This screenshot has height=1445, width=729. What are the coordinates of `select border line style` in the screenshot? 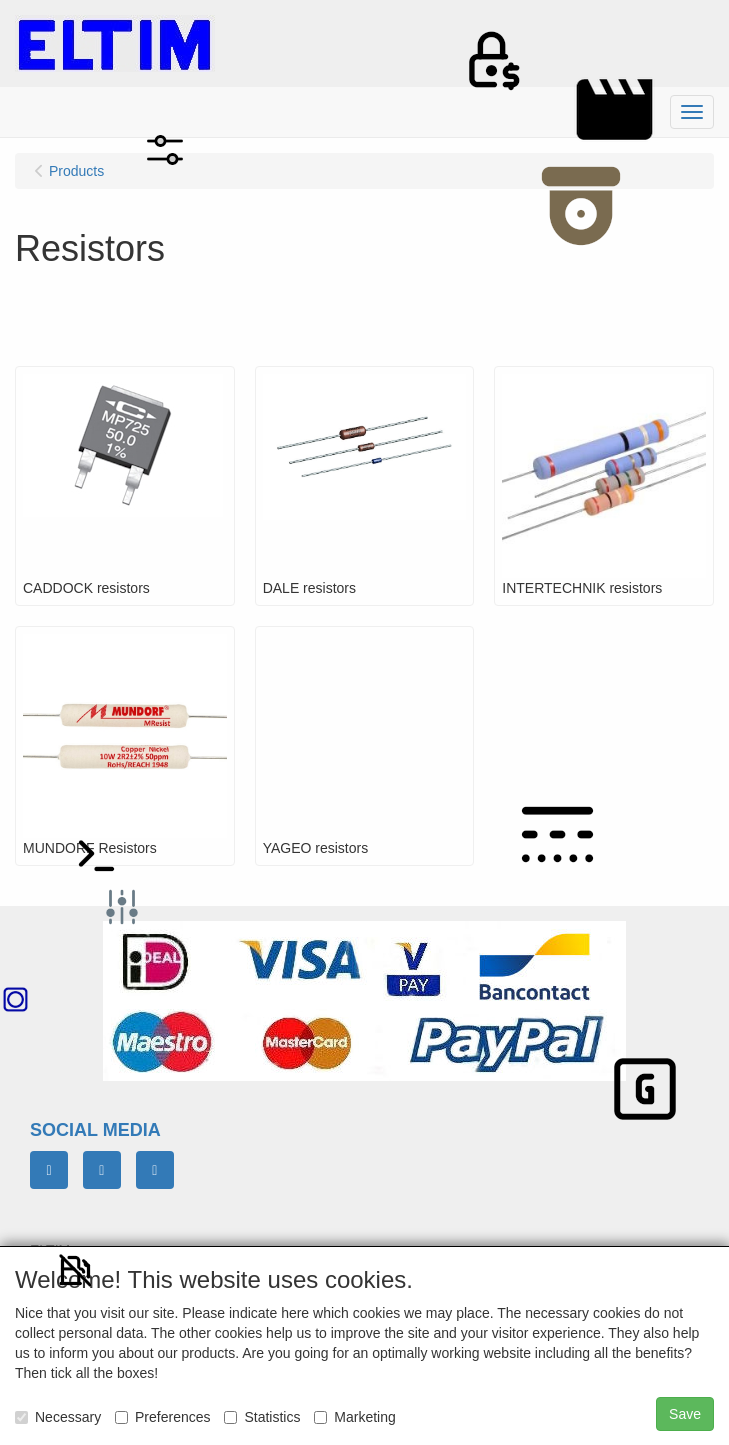 It's located at (557, 834).